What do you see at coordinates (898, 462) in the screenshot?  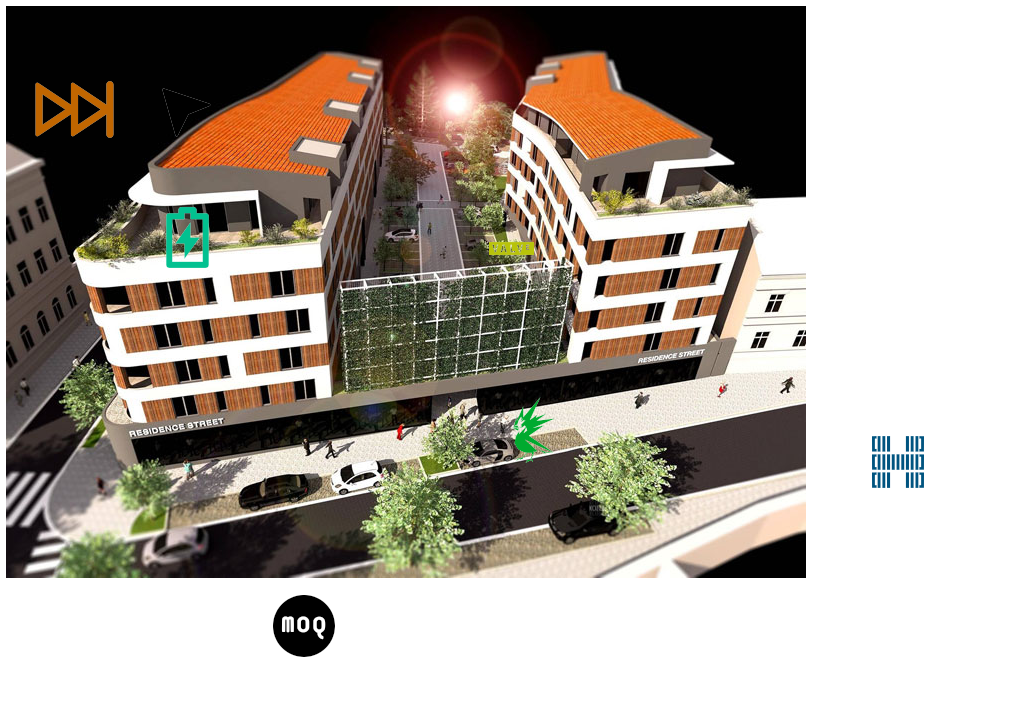 I see `launch htop system monitoring application` at bounding box center [898, 462].